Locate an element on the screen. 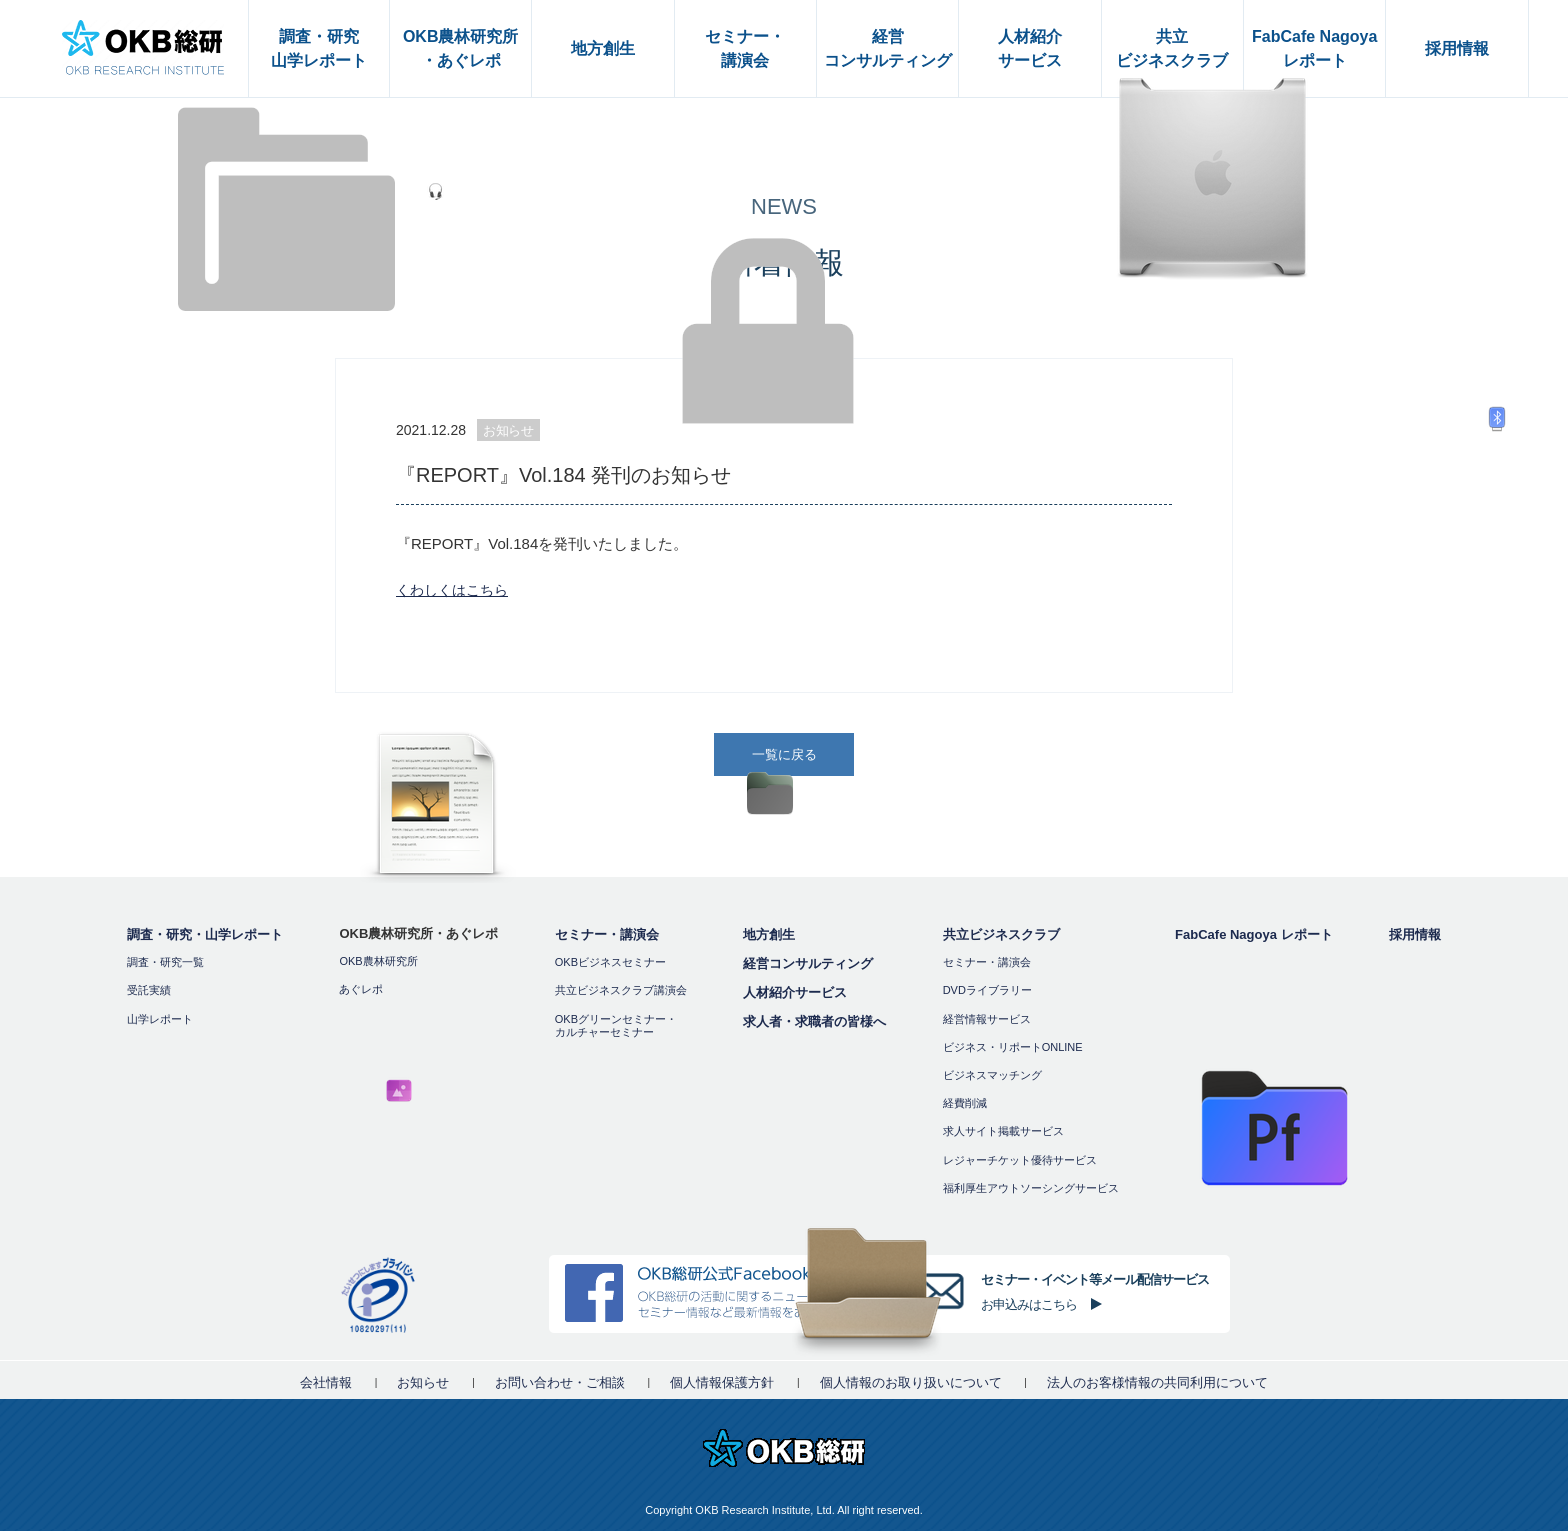 This screenshot has height=1537, width=1568. a connected bluetooth device is located at coordinates (1497, 419).